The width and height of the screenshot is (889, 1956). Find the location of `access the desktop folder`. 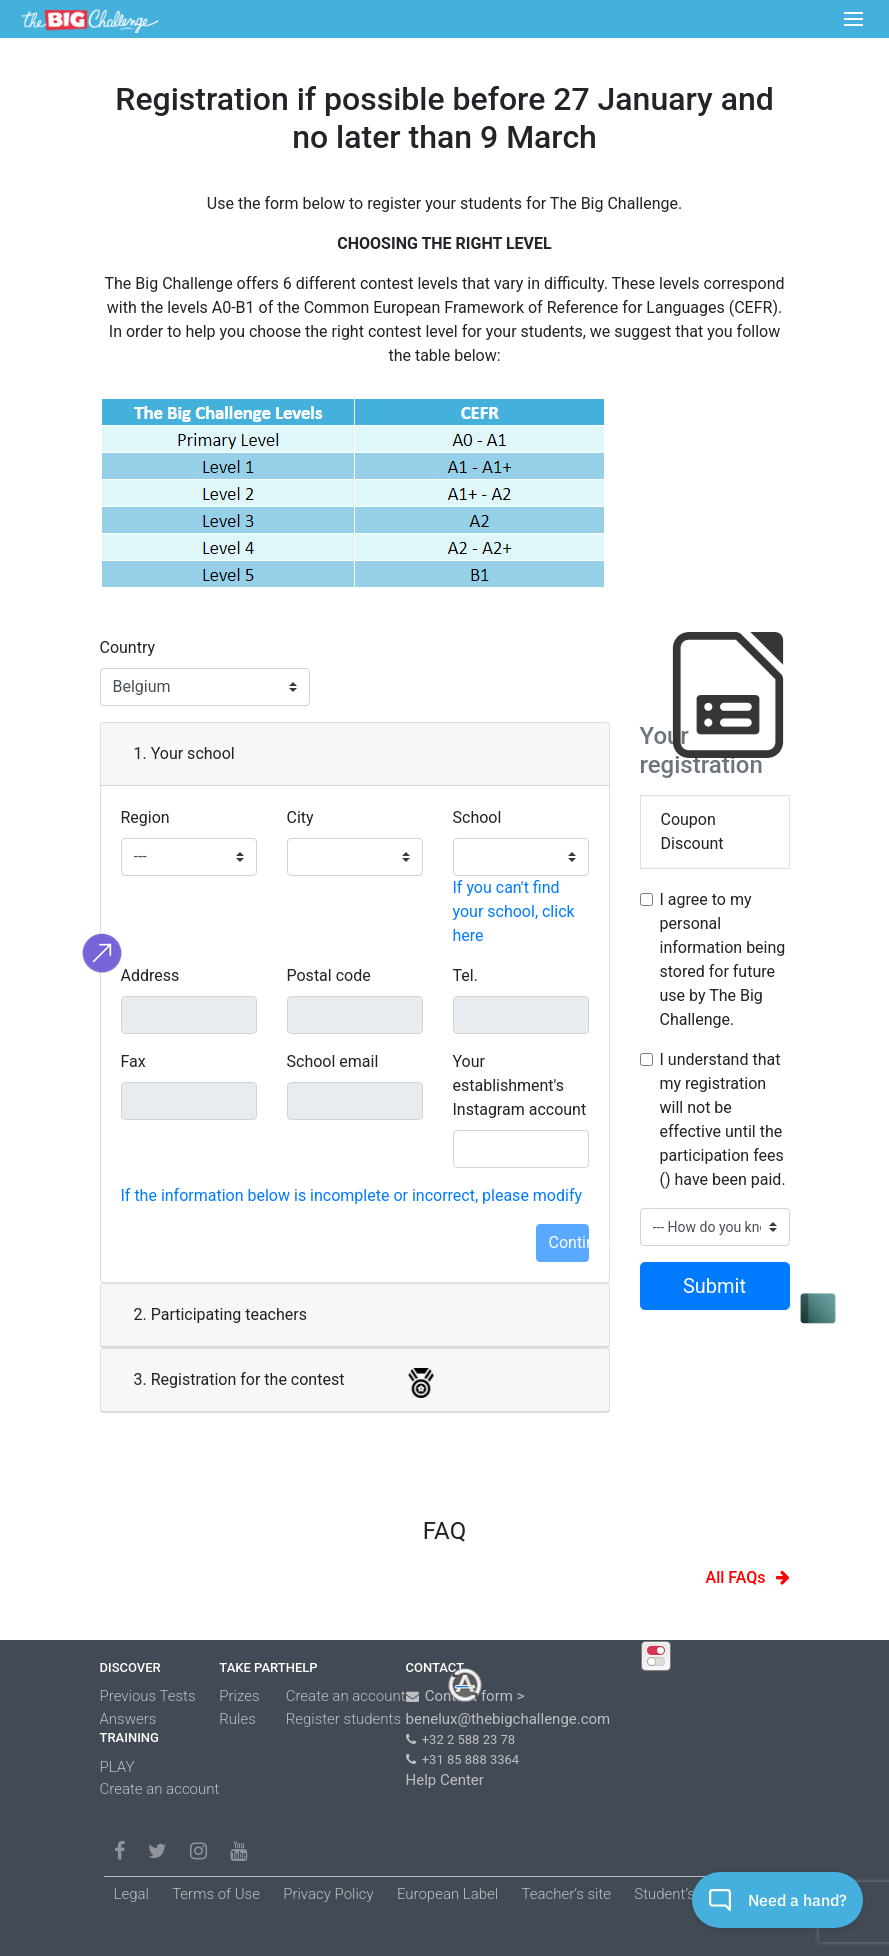

access the desktop folder is located at coordinates (818, 1307).